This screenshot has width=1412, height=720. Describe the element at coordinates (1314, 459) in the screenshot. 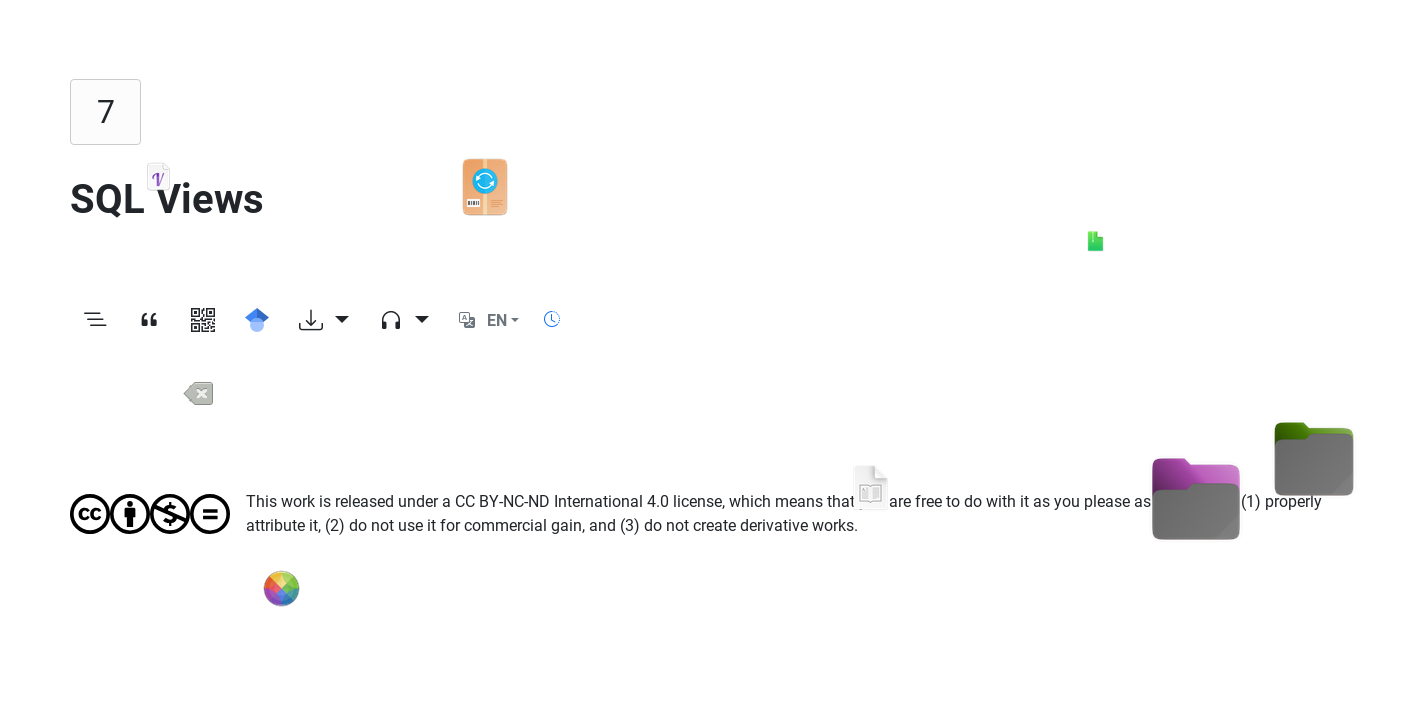

I see `open folder to view contents` at that location.